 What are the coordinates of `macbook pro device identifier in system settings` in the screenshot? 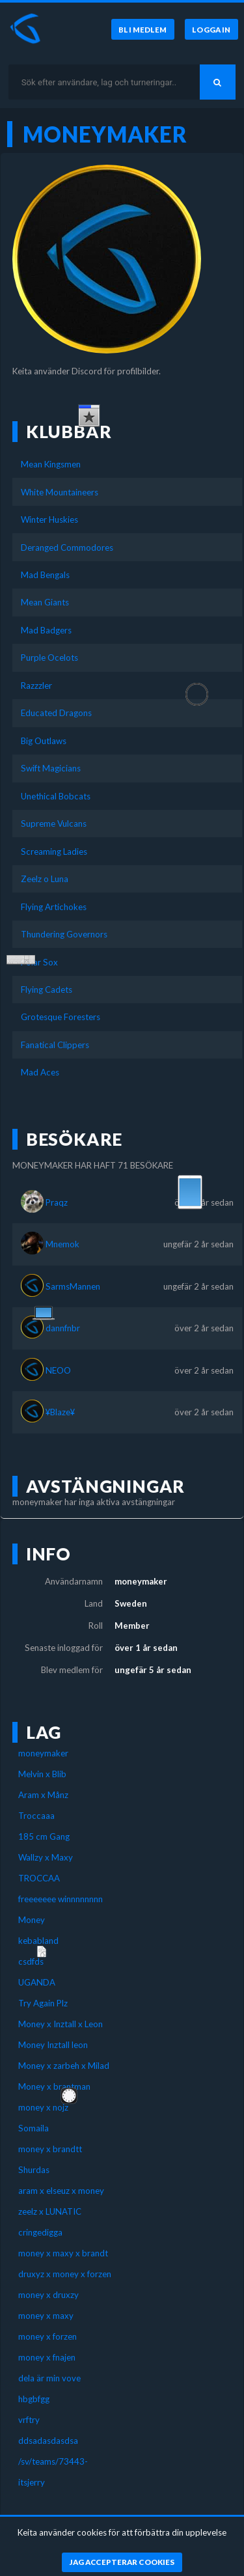 It's located at (44, 1312).